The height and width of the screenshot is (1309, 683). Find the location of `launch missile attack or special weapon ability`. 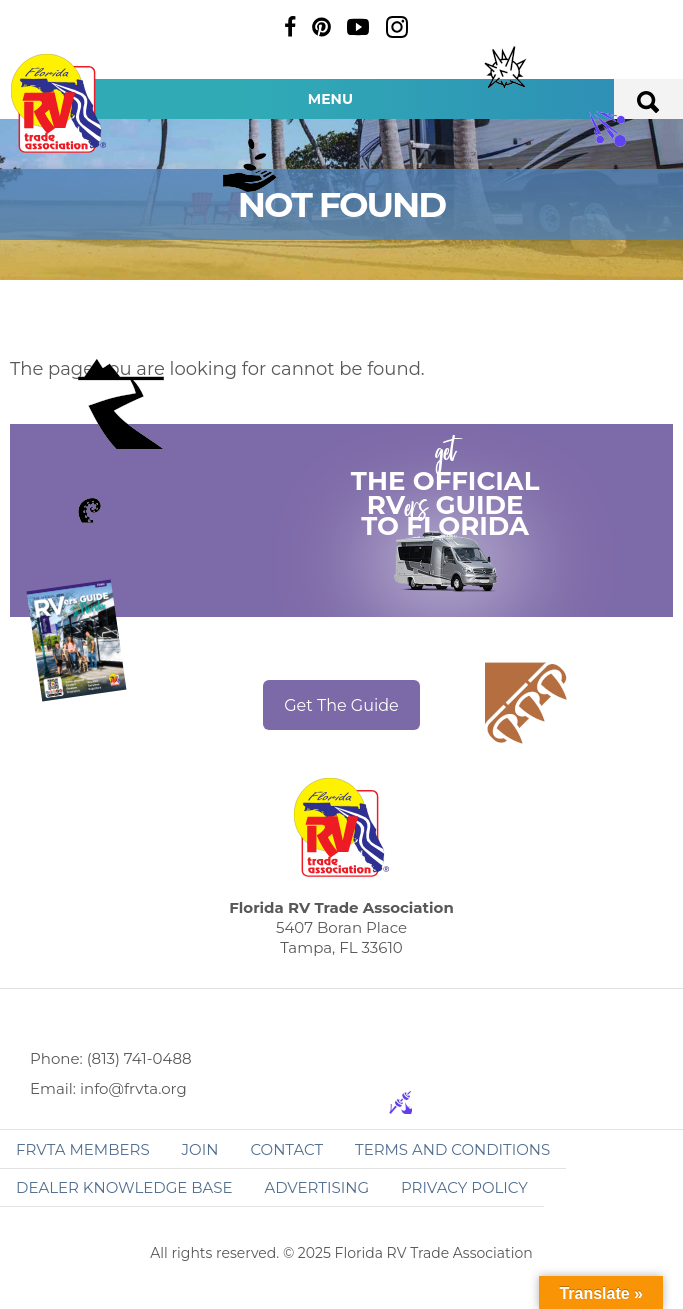

launch missile attack or special weapon ability is located at coordinates (526, 703).